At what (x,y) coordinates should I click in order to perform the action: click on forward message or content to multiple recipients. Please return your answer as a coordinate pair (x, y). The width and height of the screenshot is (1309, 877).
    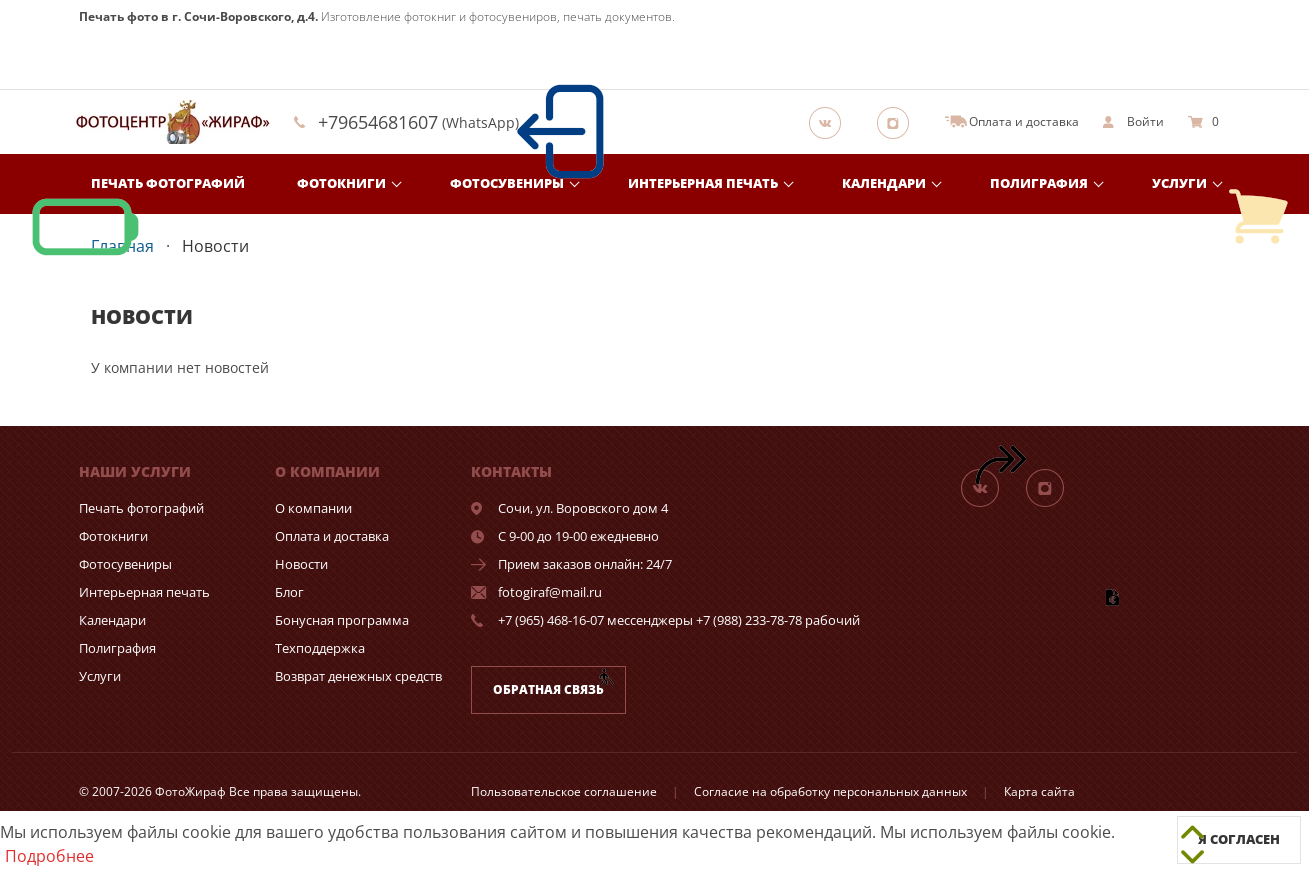
    Looking at the image, I should click on (1001, 465).